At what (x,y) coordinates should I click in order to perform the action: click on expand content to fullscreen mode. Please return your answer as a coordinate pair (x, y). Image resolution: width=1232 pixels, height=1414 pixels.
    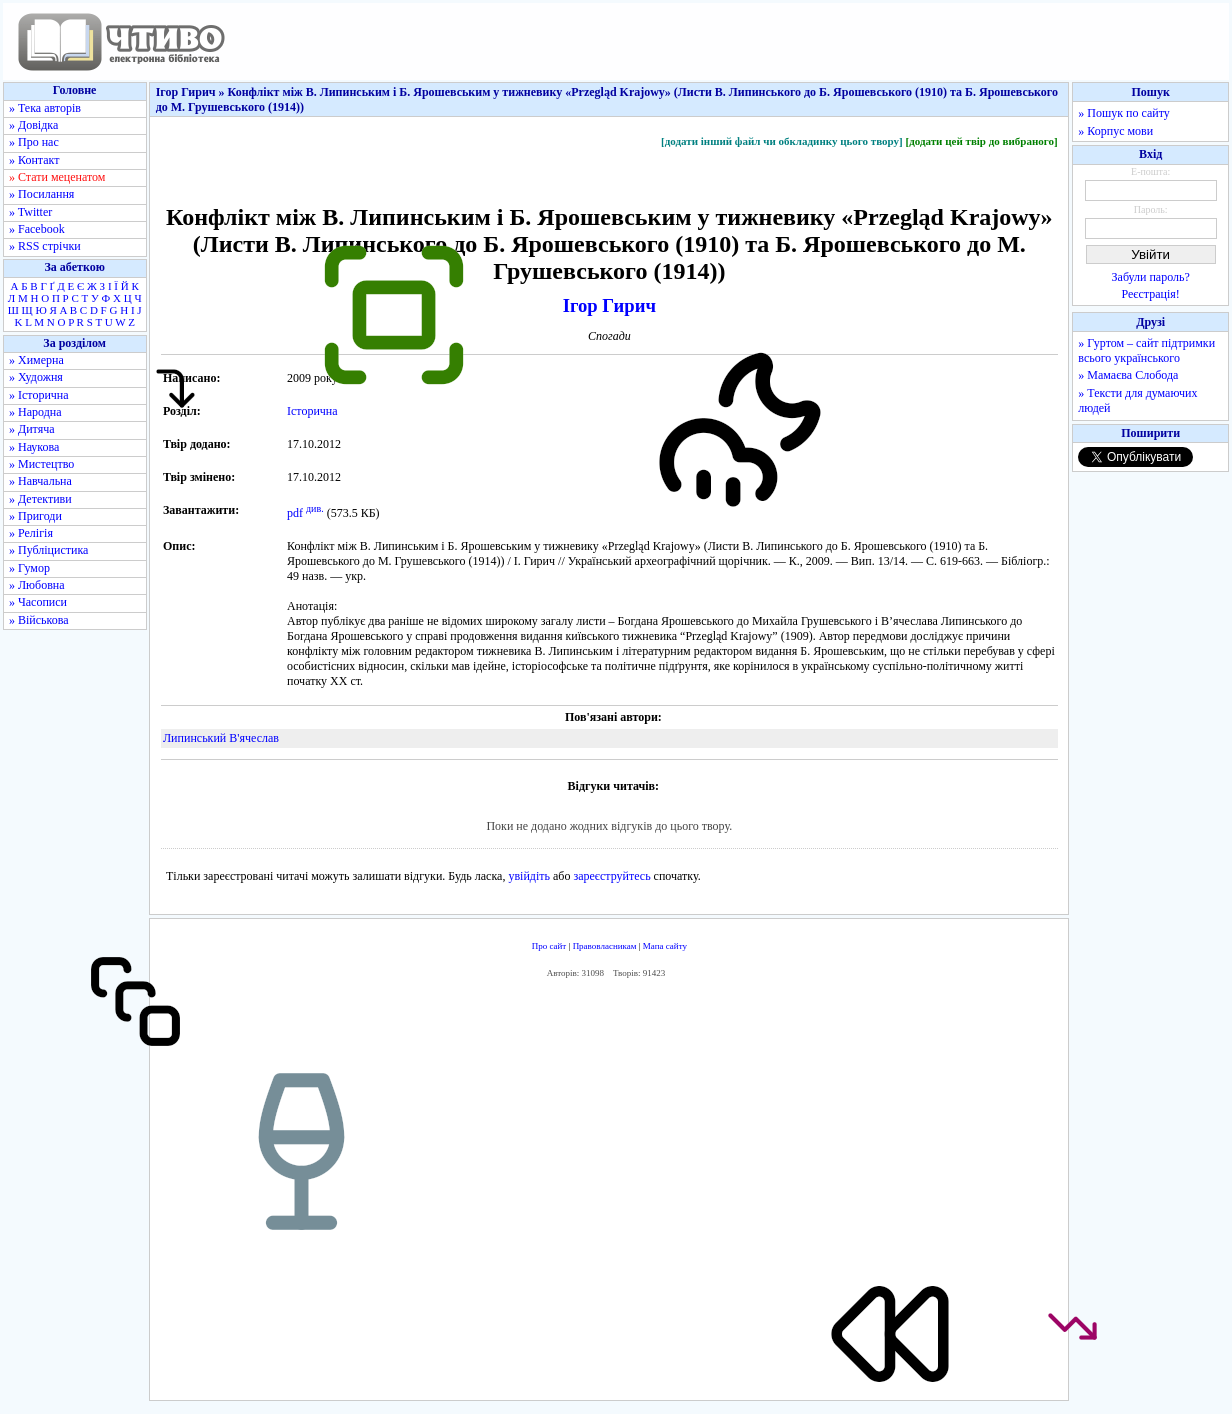
    Looking at the image, I should click on (394, 315).